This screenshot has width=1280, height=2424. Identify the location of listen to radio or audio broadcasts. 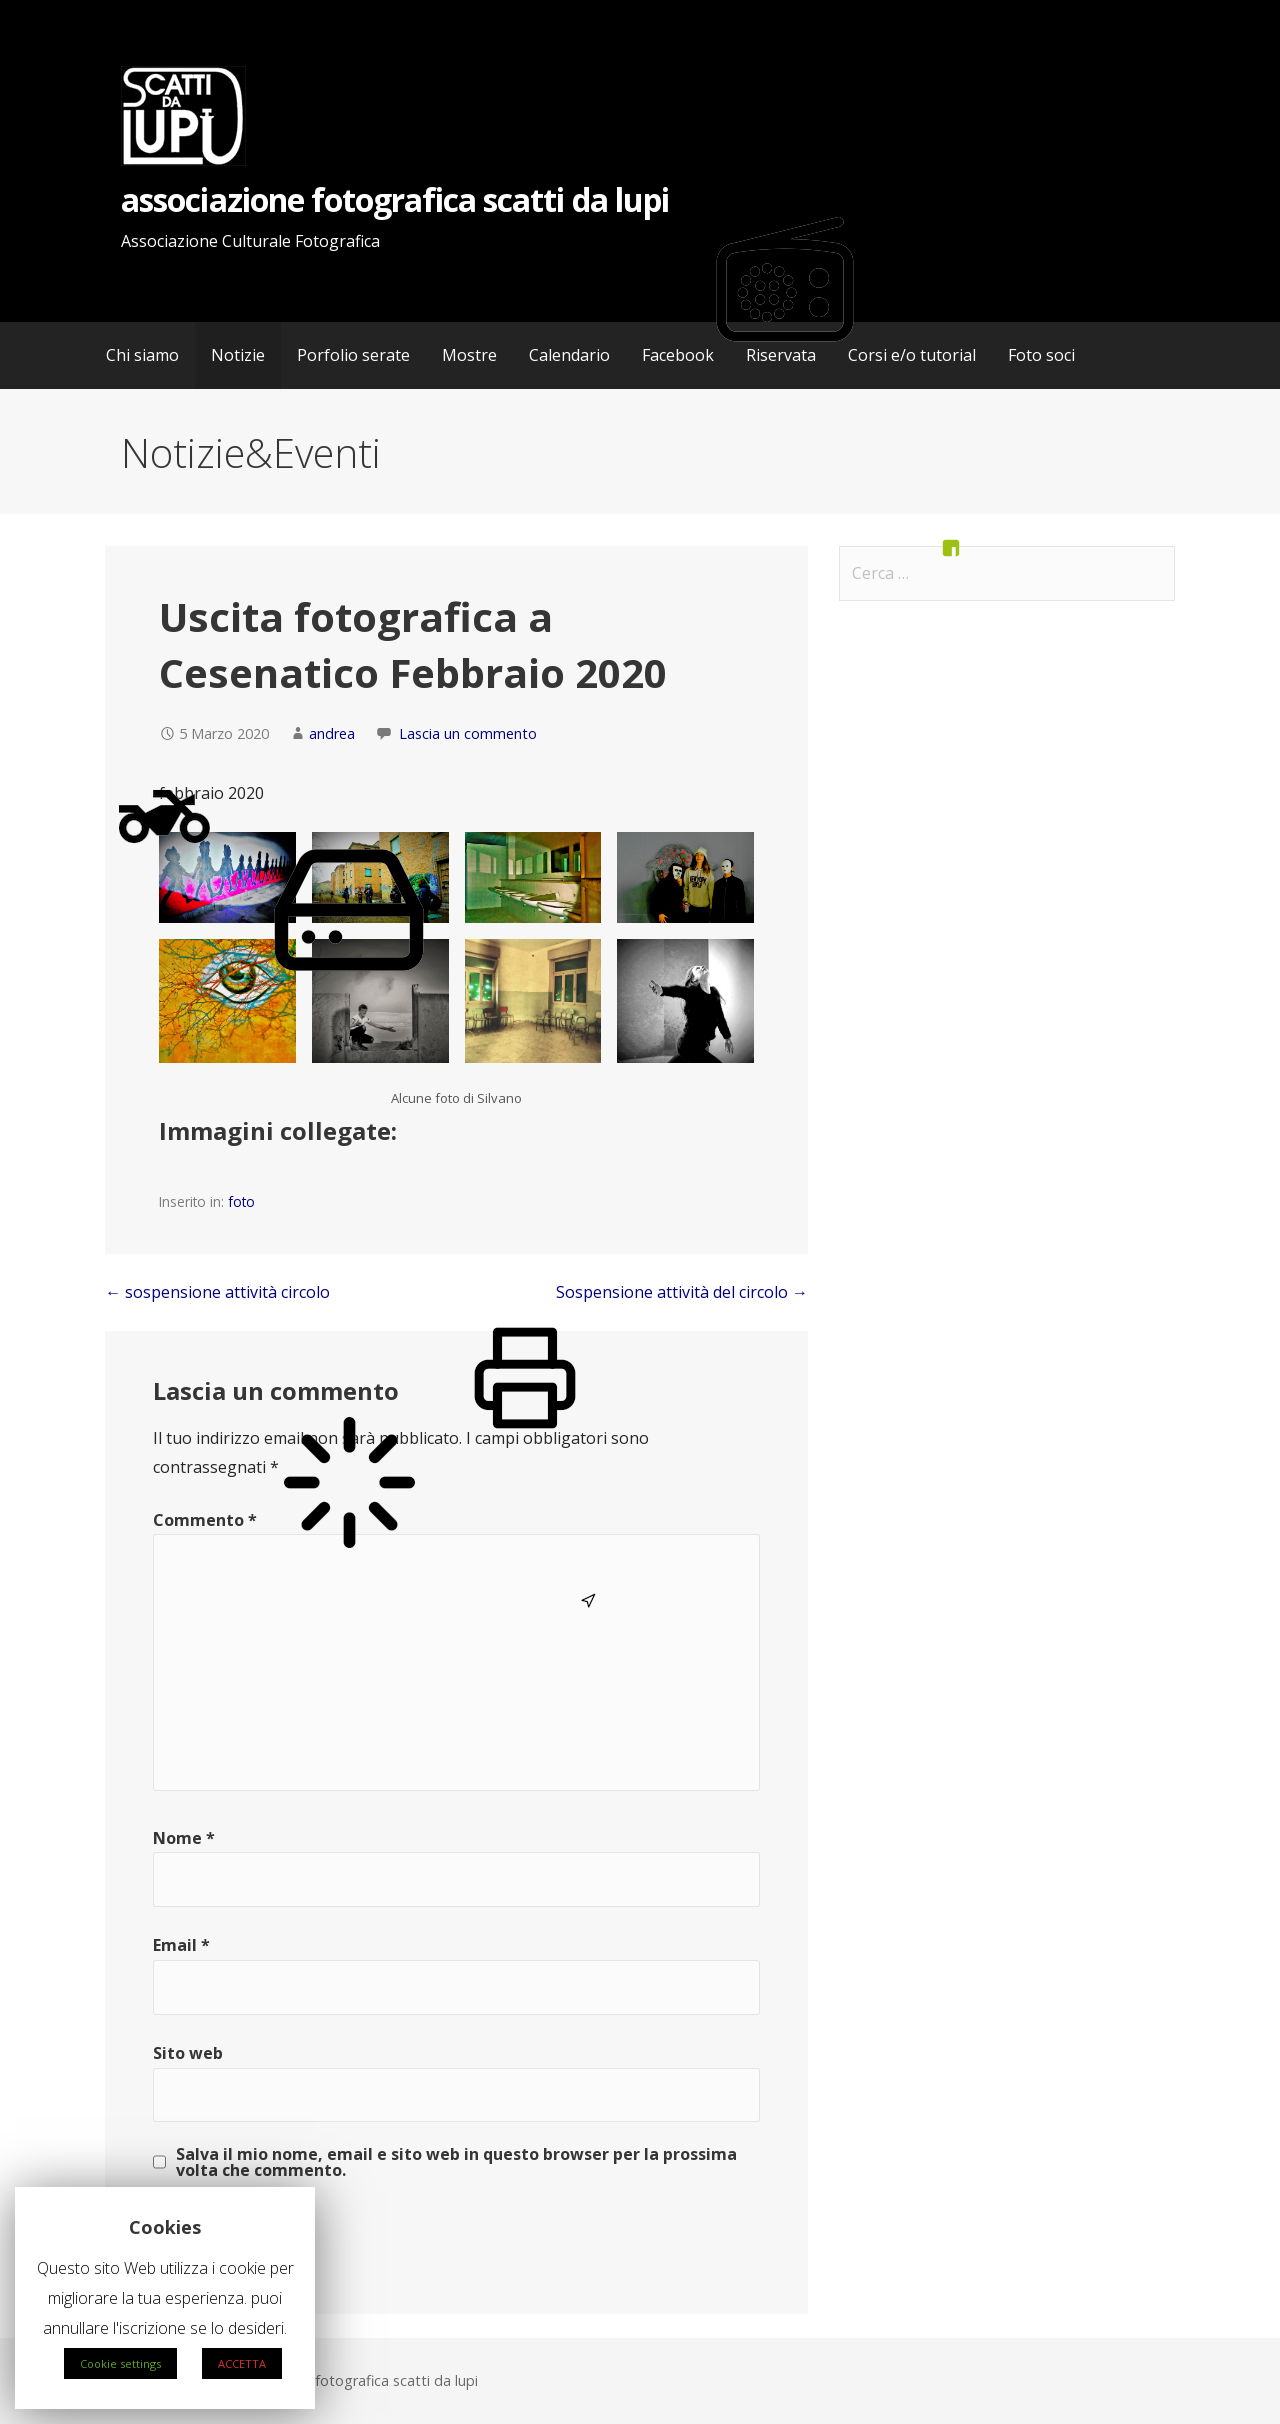
(785, 278).